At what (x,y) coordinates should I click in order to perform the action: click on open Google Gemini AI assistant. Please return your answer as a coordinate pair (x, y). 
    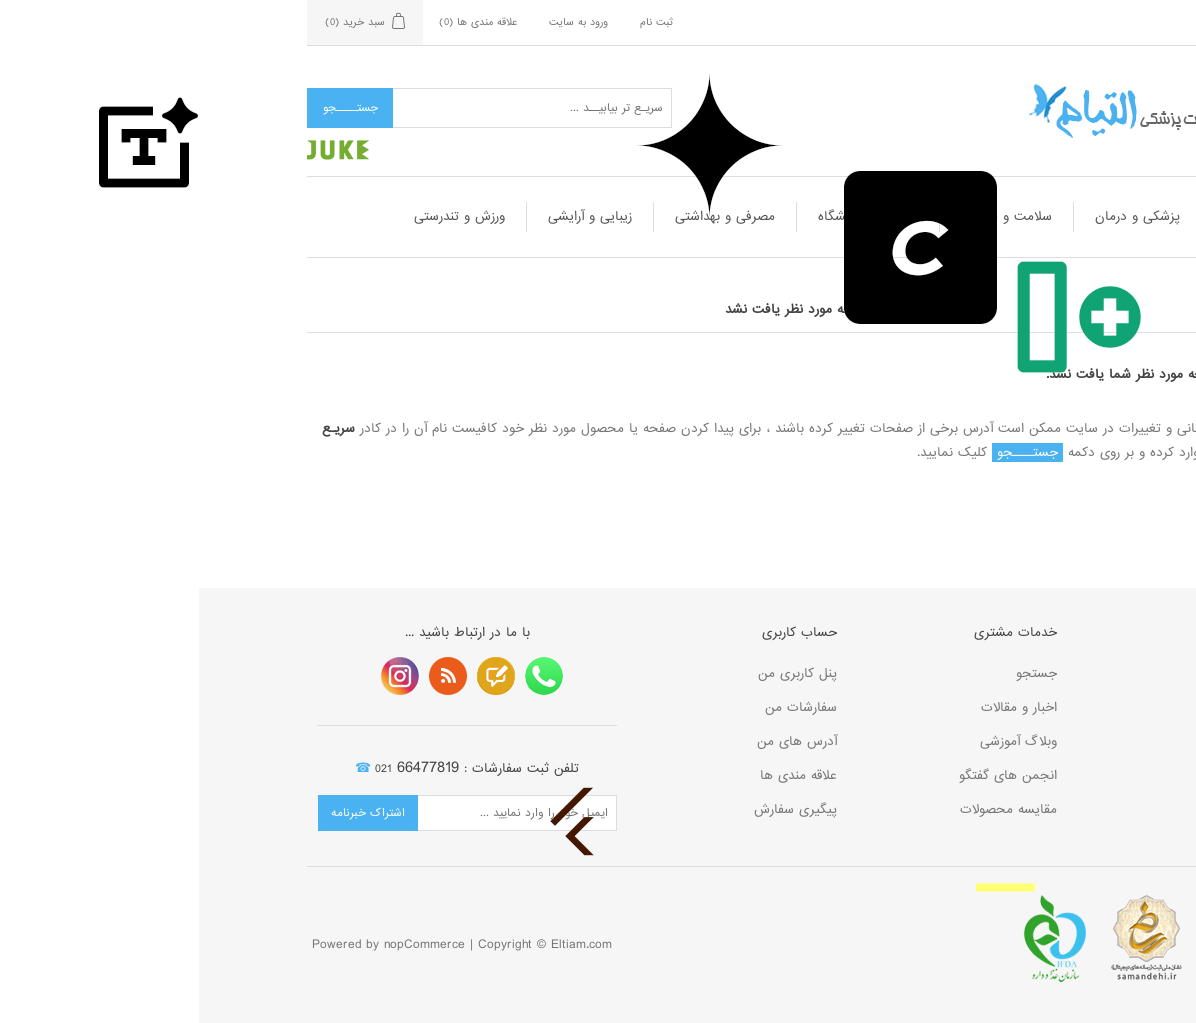
    Looking at the image, I should click on (709, 145).